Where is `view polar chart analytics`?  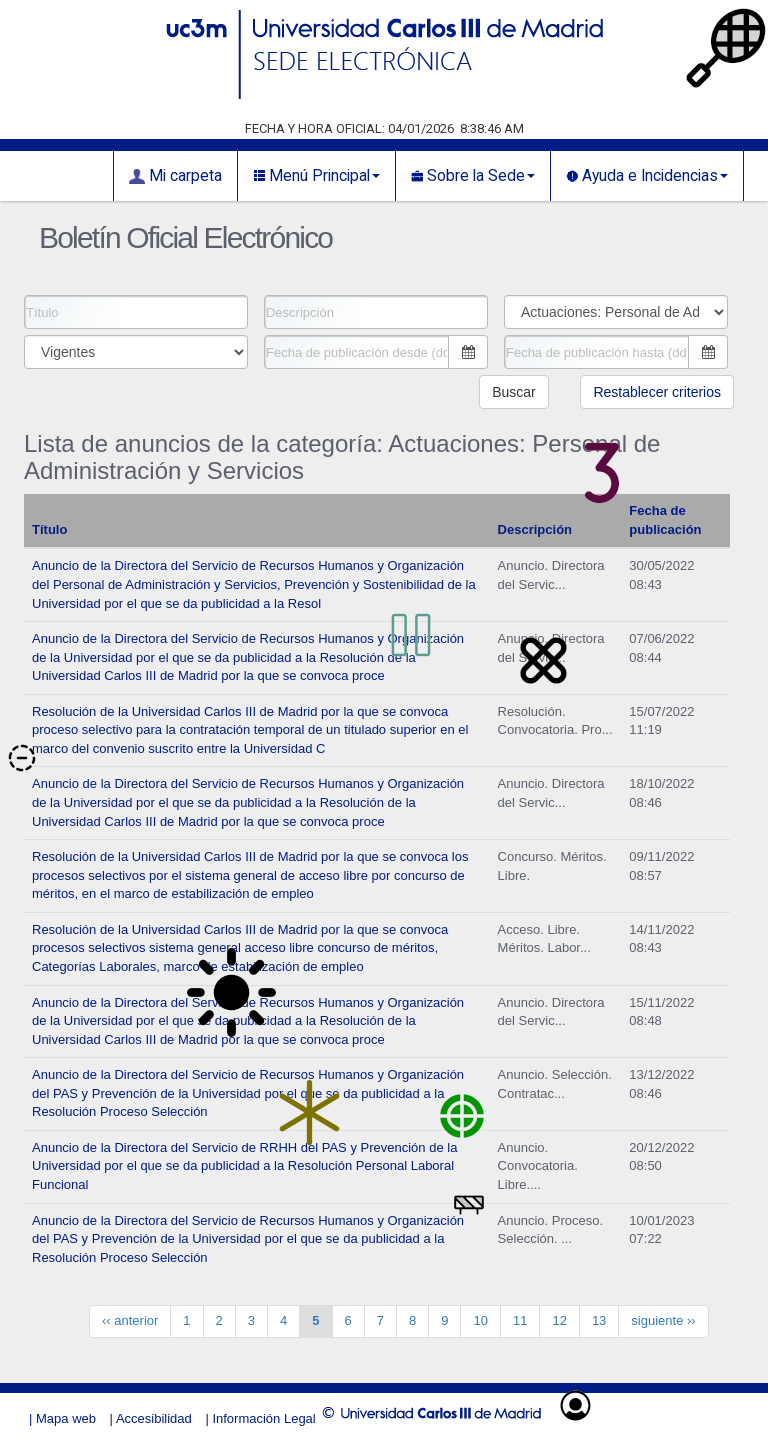 view polar chart analytics is located at coordinates (462, 1116).